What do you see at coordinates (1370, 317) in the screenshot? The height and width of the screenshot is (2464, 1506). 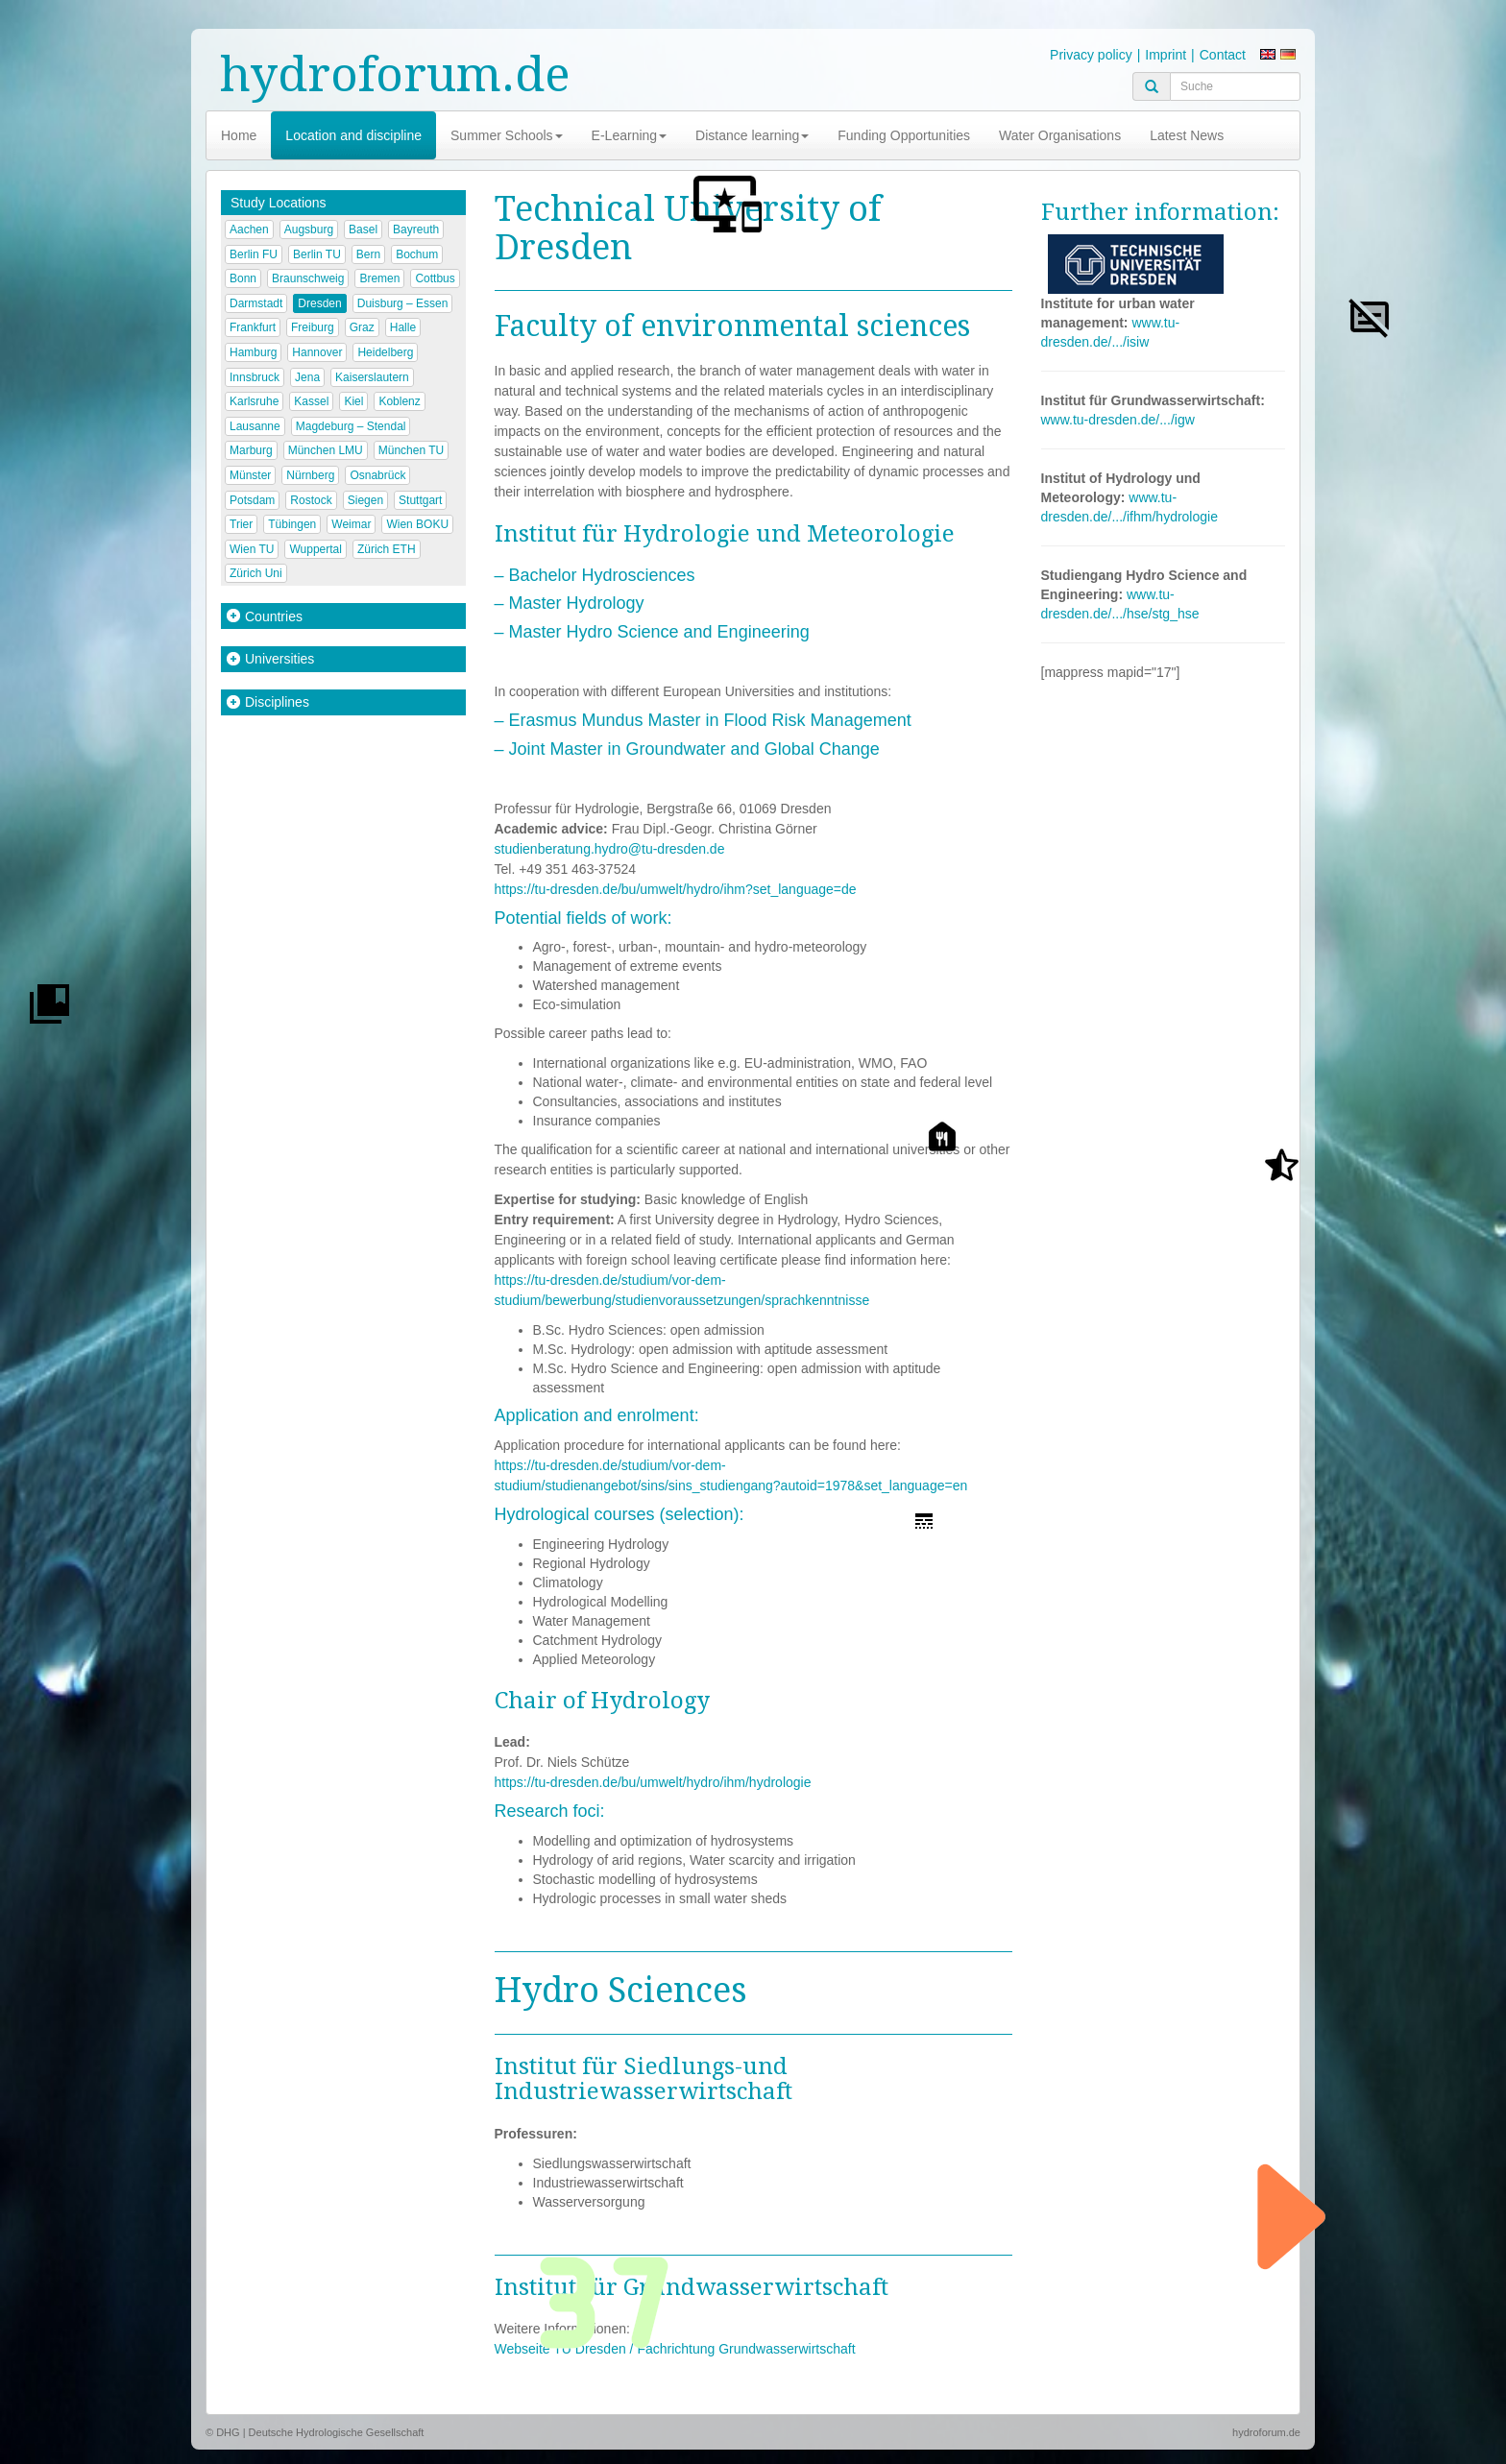 I see `turn off subtitles or closed captions` at bounding box center [1370, 317].